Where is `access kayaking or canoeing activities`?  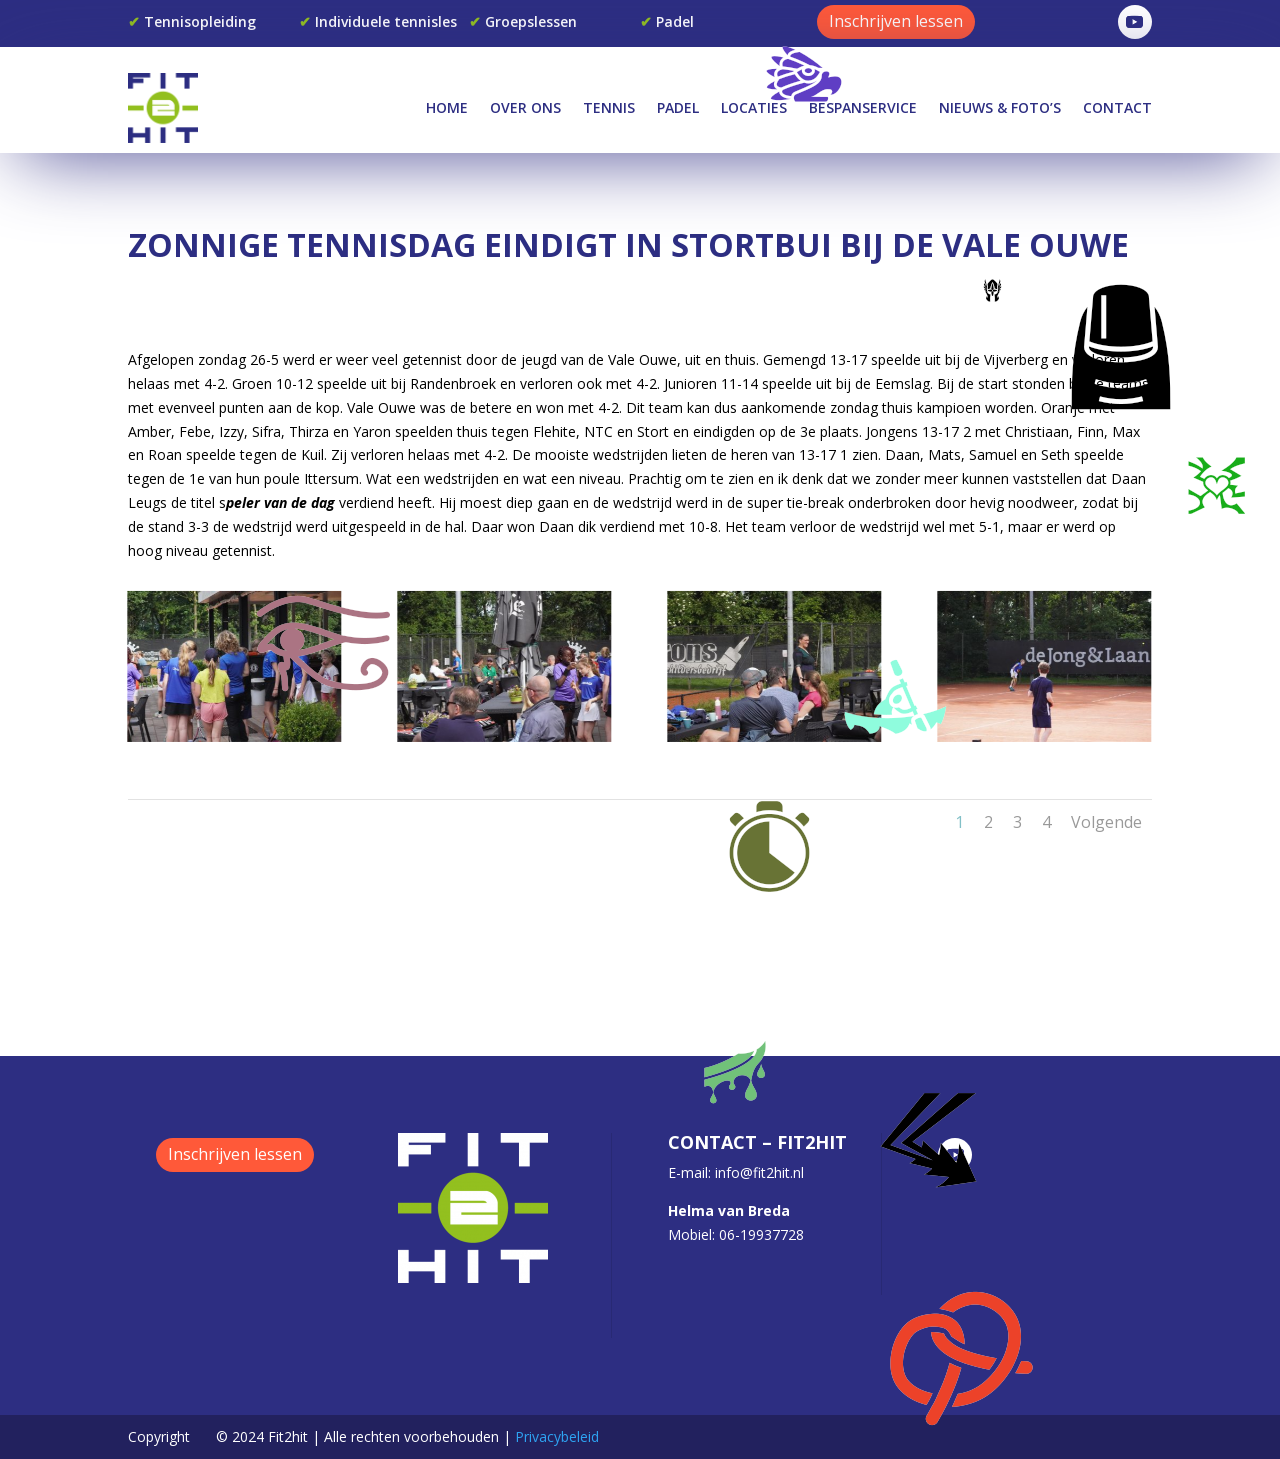
access kayaking or canoeing activities is located at coordinates (895, 700).